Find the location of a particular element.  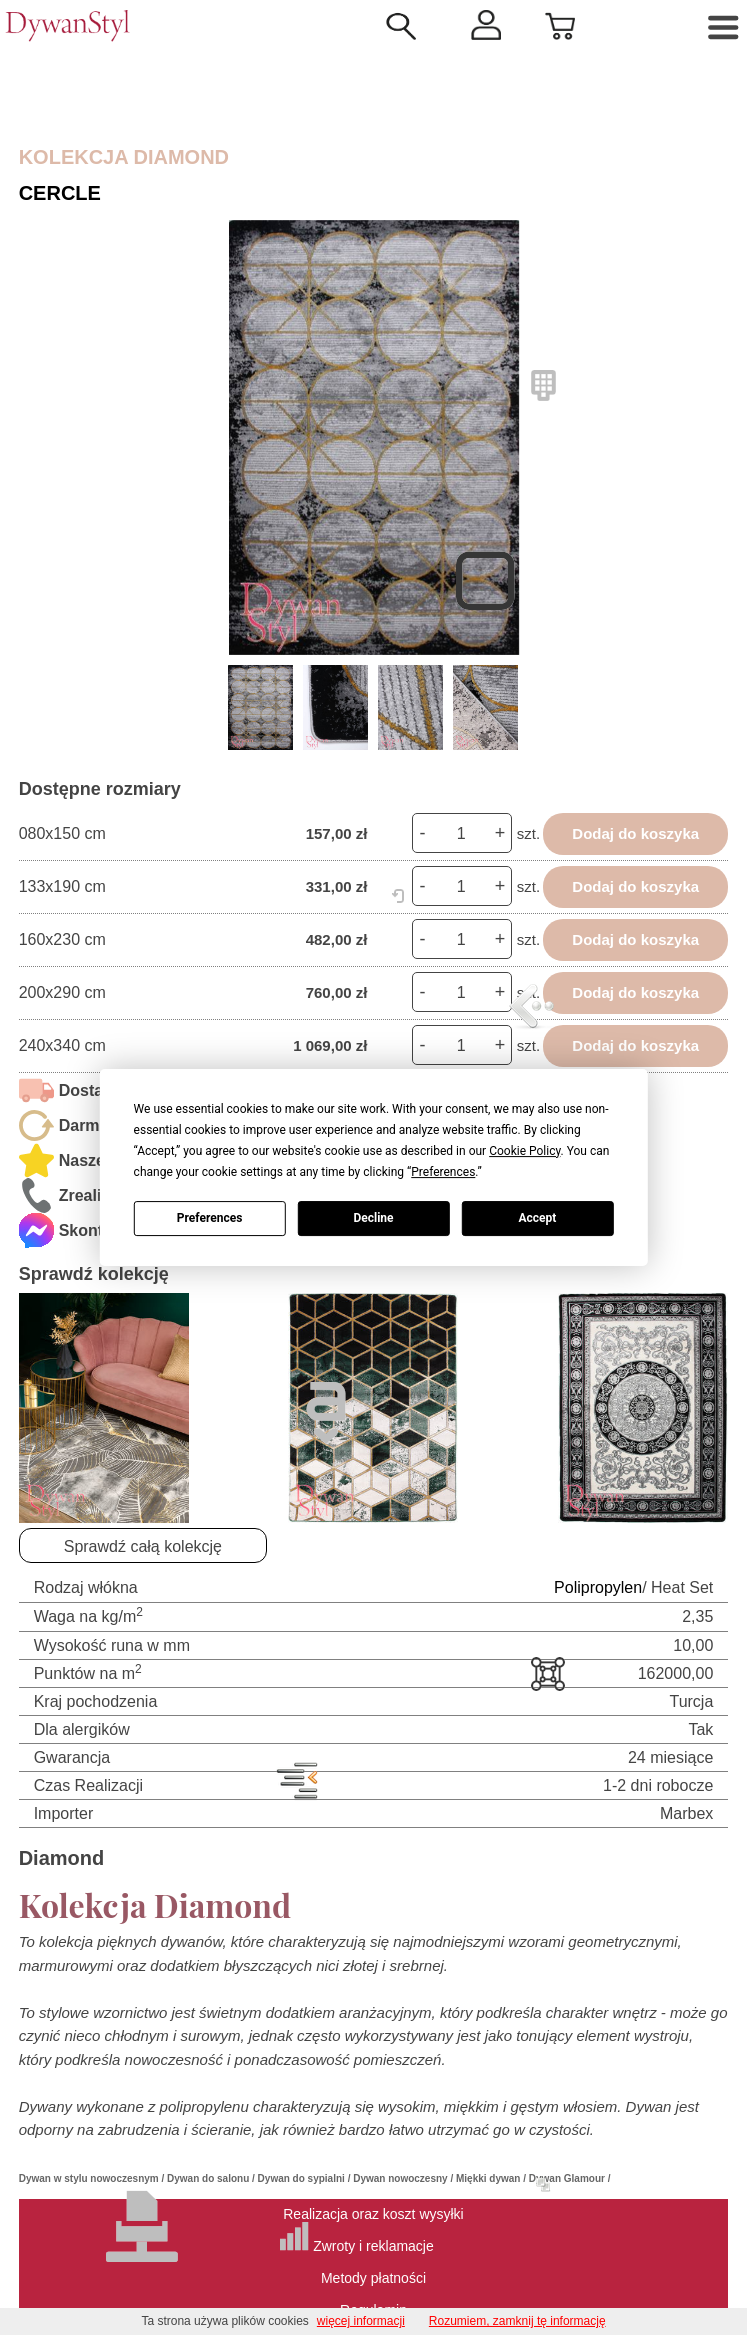

open the dialpad for number input is located at coordinates (543, 386).